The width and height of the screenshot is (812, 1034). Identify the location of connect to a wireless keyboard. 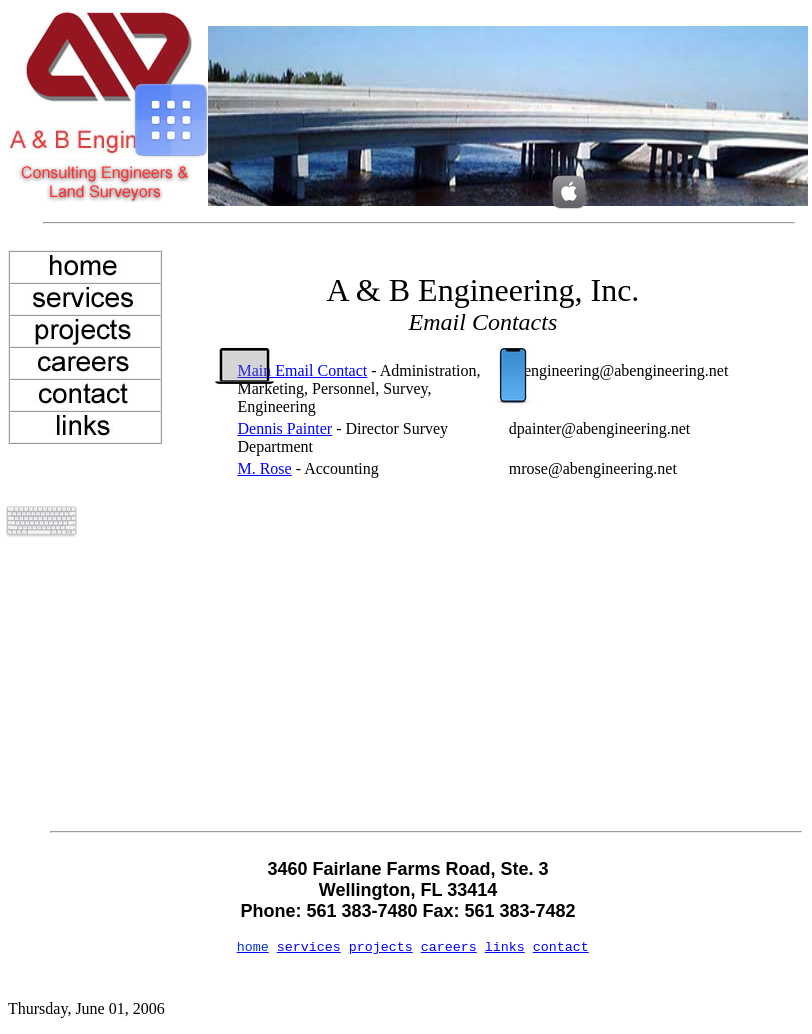
(41, 520).